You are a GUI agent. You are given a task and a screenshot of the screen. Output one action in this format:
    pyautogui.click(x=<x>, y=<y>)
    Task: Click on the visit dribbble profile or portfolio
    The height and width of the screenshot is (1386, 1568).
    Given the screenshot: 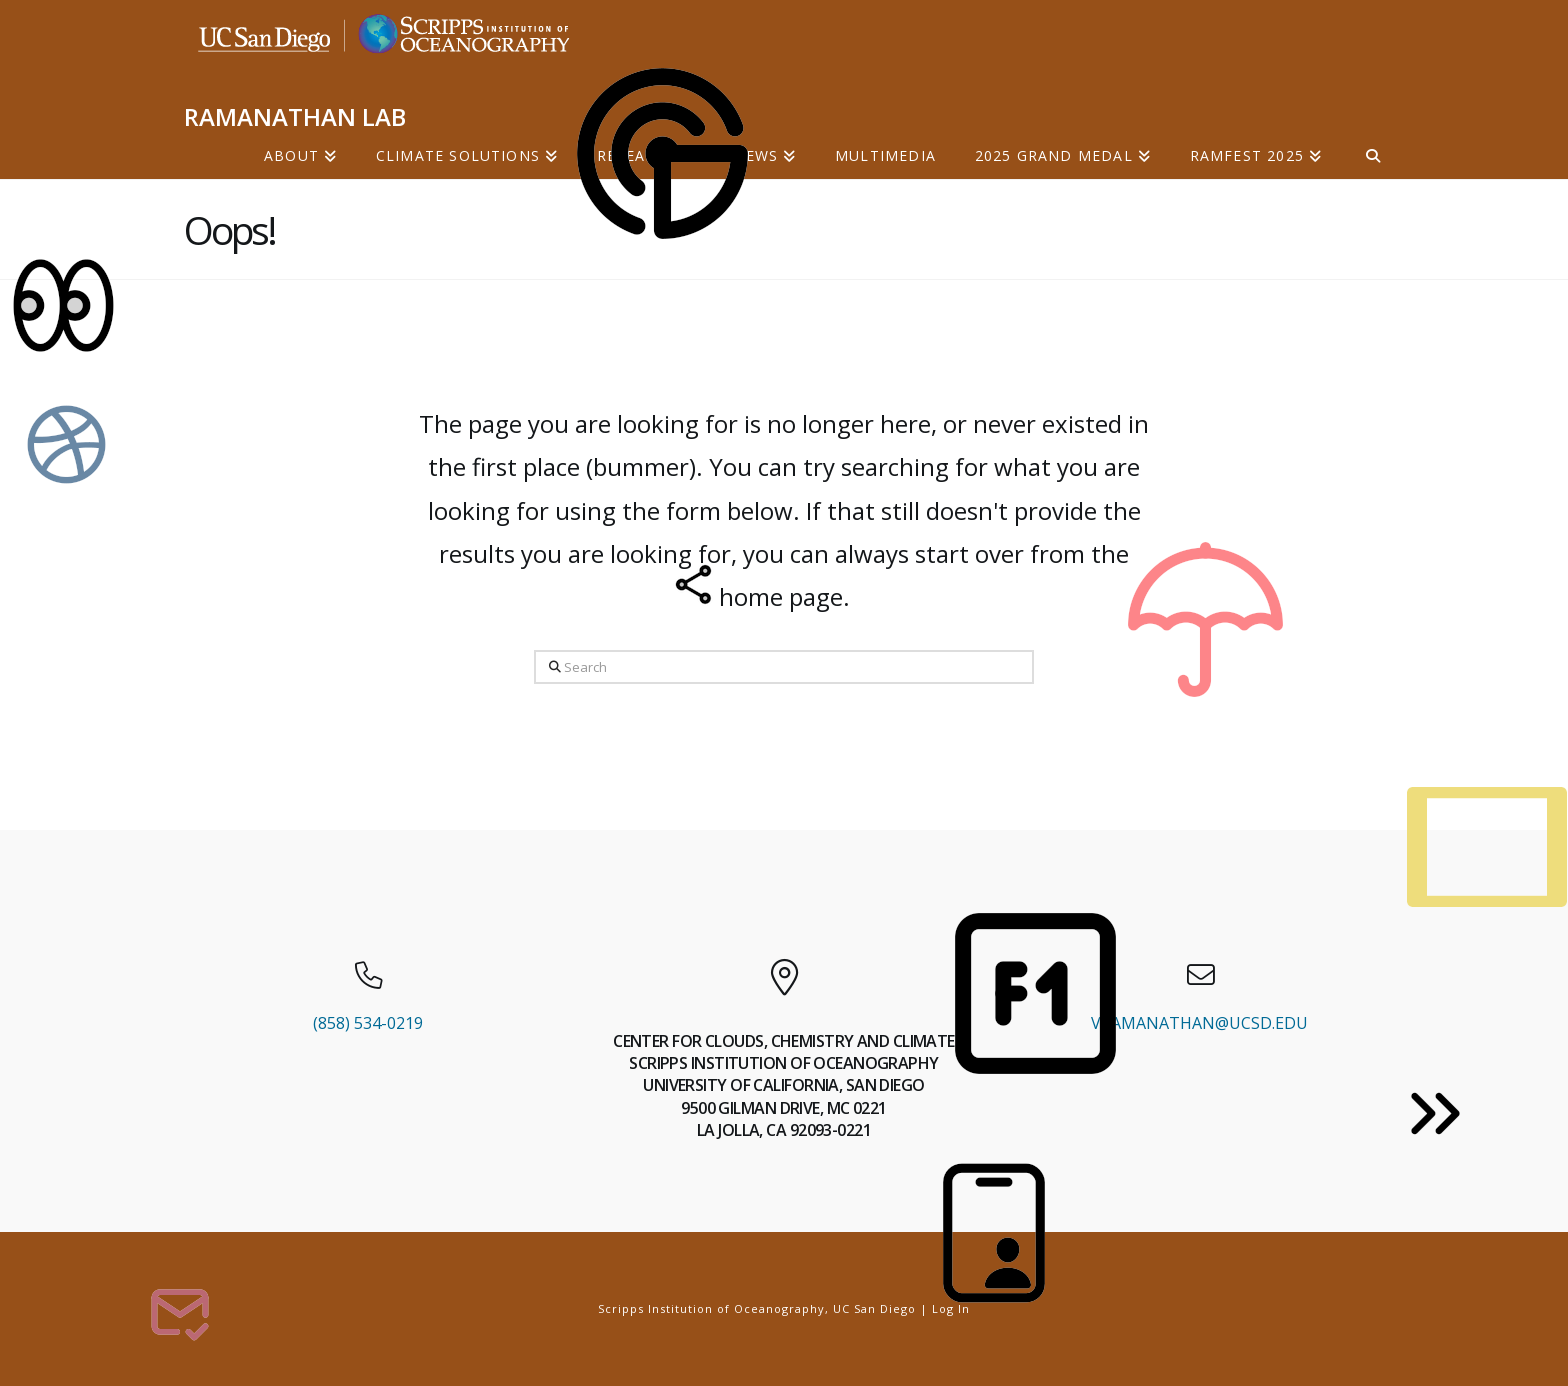 What is the action you would take?
    pyautogui.click(x=66, y=444)
    